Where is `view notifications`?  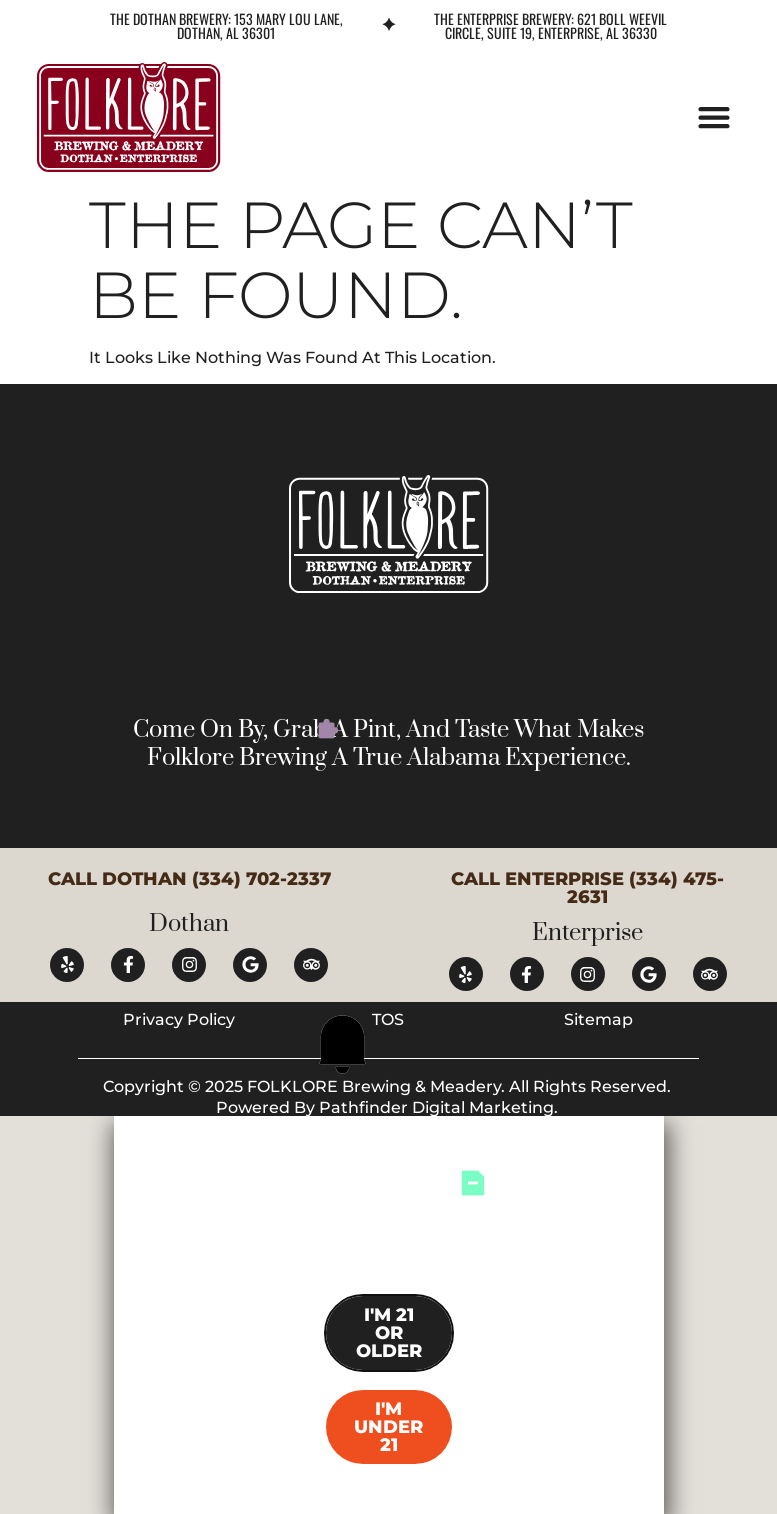
view notifications is located at coordinates (342, 1042).